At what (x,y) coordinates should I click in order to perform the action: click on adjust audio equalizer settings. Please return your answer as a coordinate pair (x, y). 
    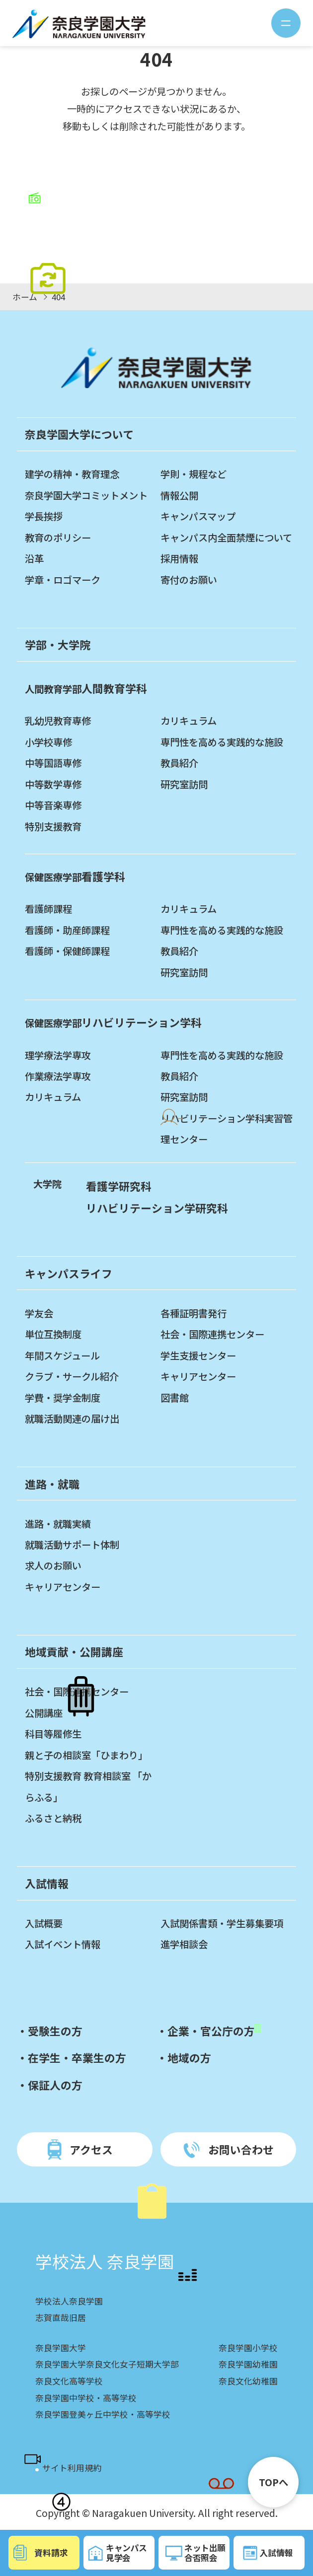
    Looking at the image, I should click on (187, 2275).